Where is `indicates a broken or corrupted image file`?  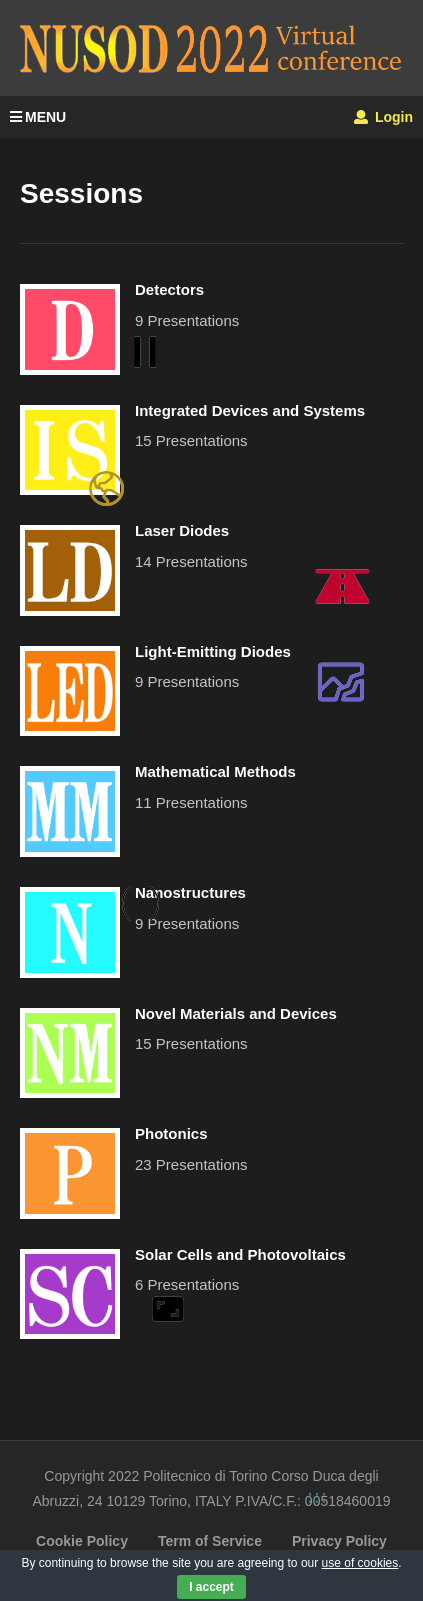 indicates a broken or corrupted image file is located at coordinates (341, 682).